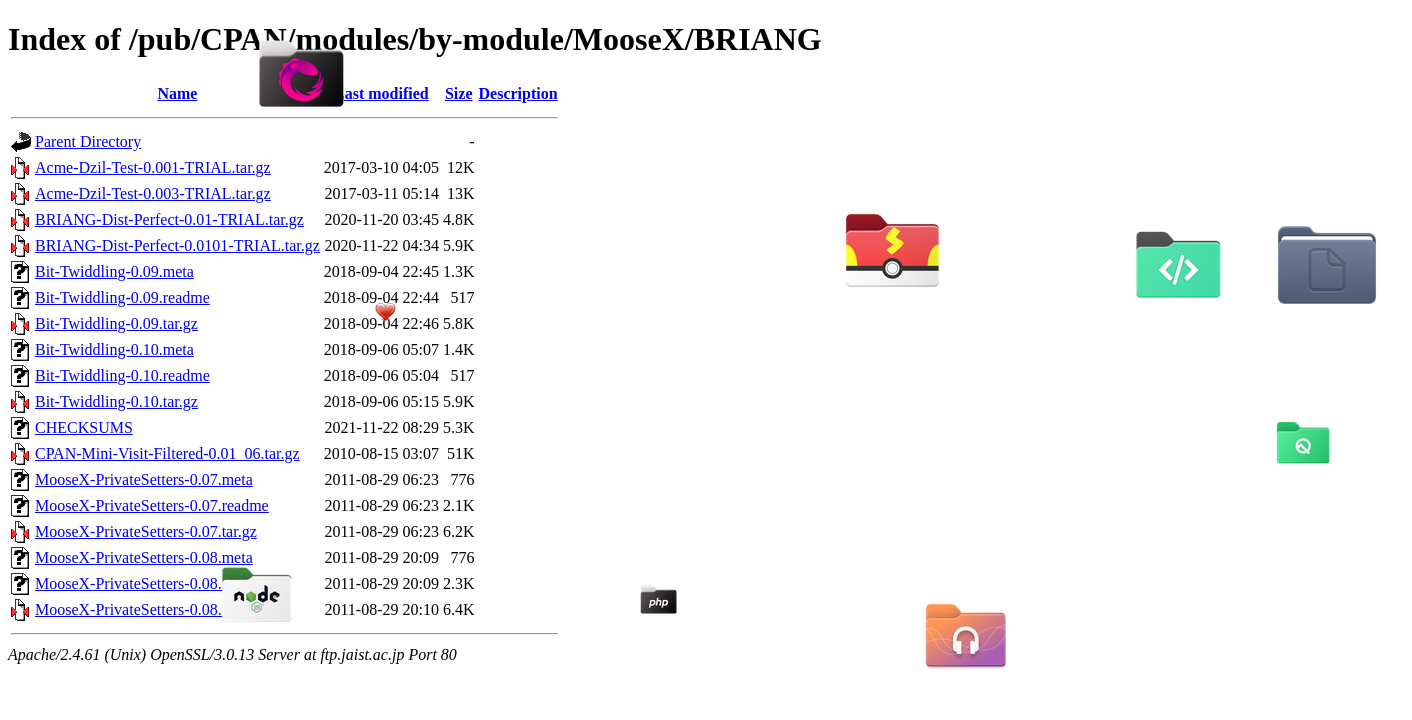 This screenshot has height=720, width=1412. Describe the element at coordinates (658, 600) in the screenshot. I see `folder containing php files` at that location.